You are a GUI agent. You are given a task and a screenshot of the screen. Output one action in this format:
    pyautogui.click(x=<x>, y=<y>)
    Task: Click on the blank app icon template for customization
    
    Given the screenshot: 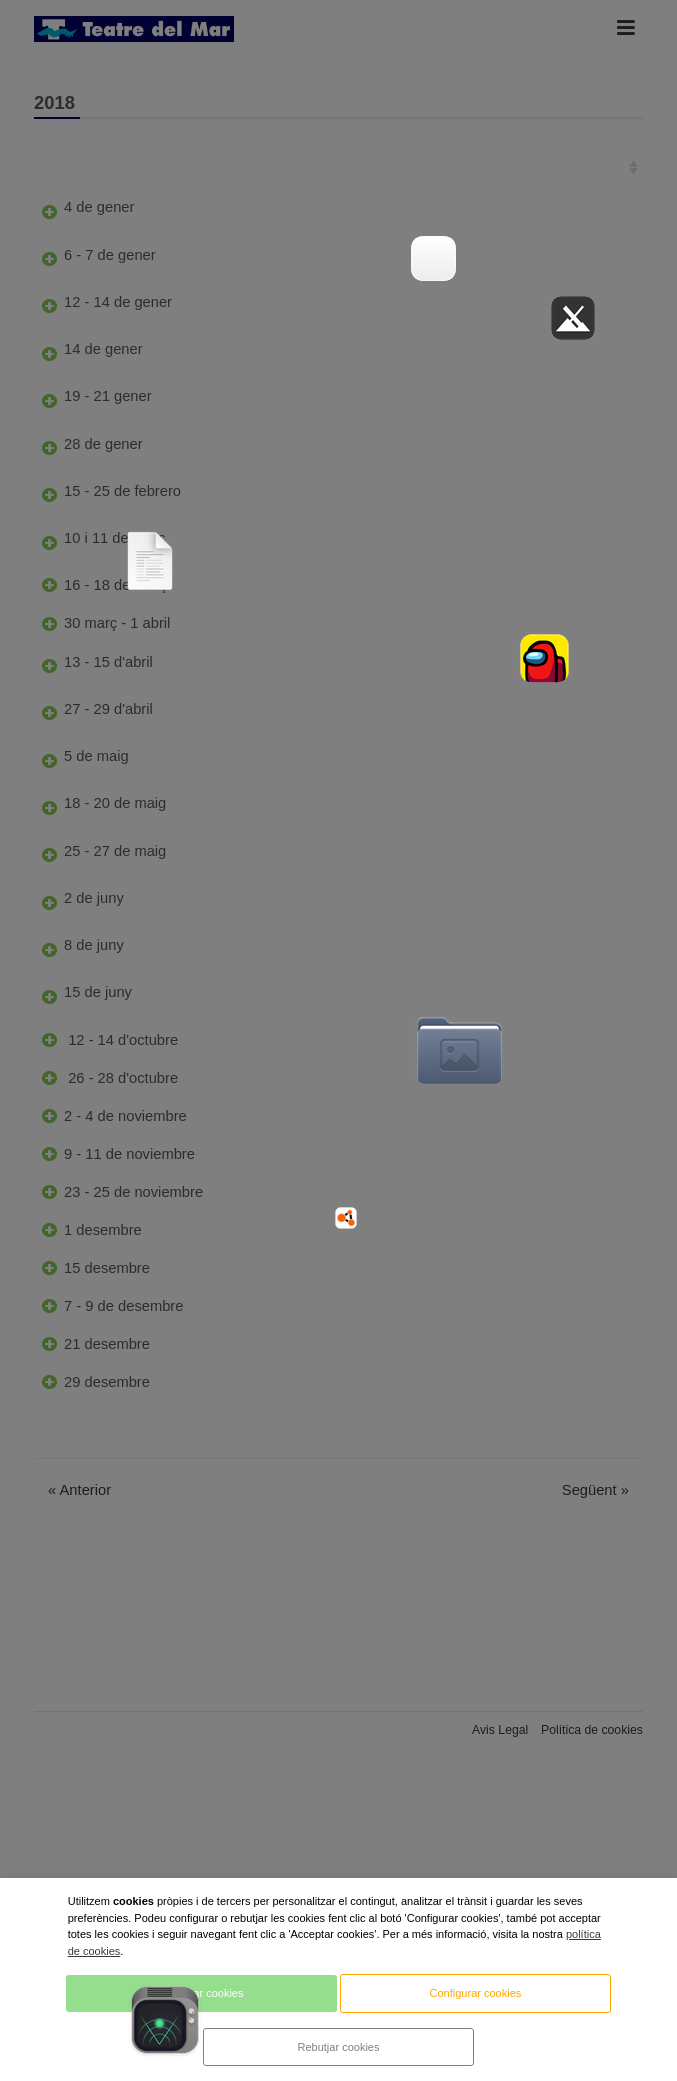 What is the action you would take?
    pyautogui.click(x=433, y=258)
    